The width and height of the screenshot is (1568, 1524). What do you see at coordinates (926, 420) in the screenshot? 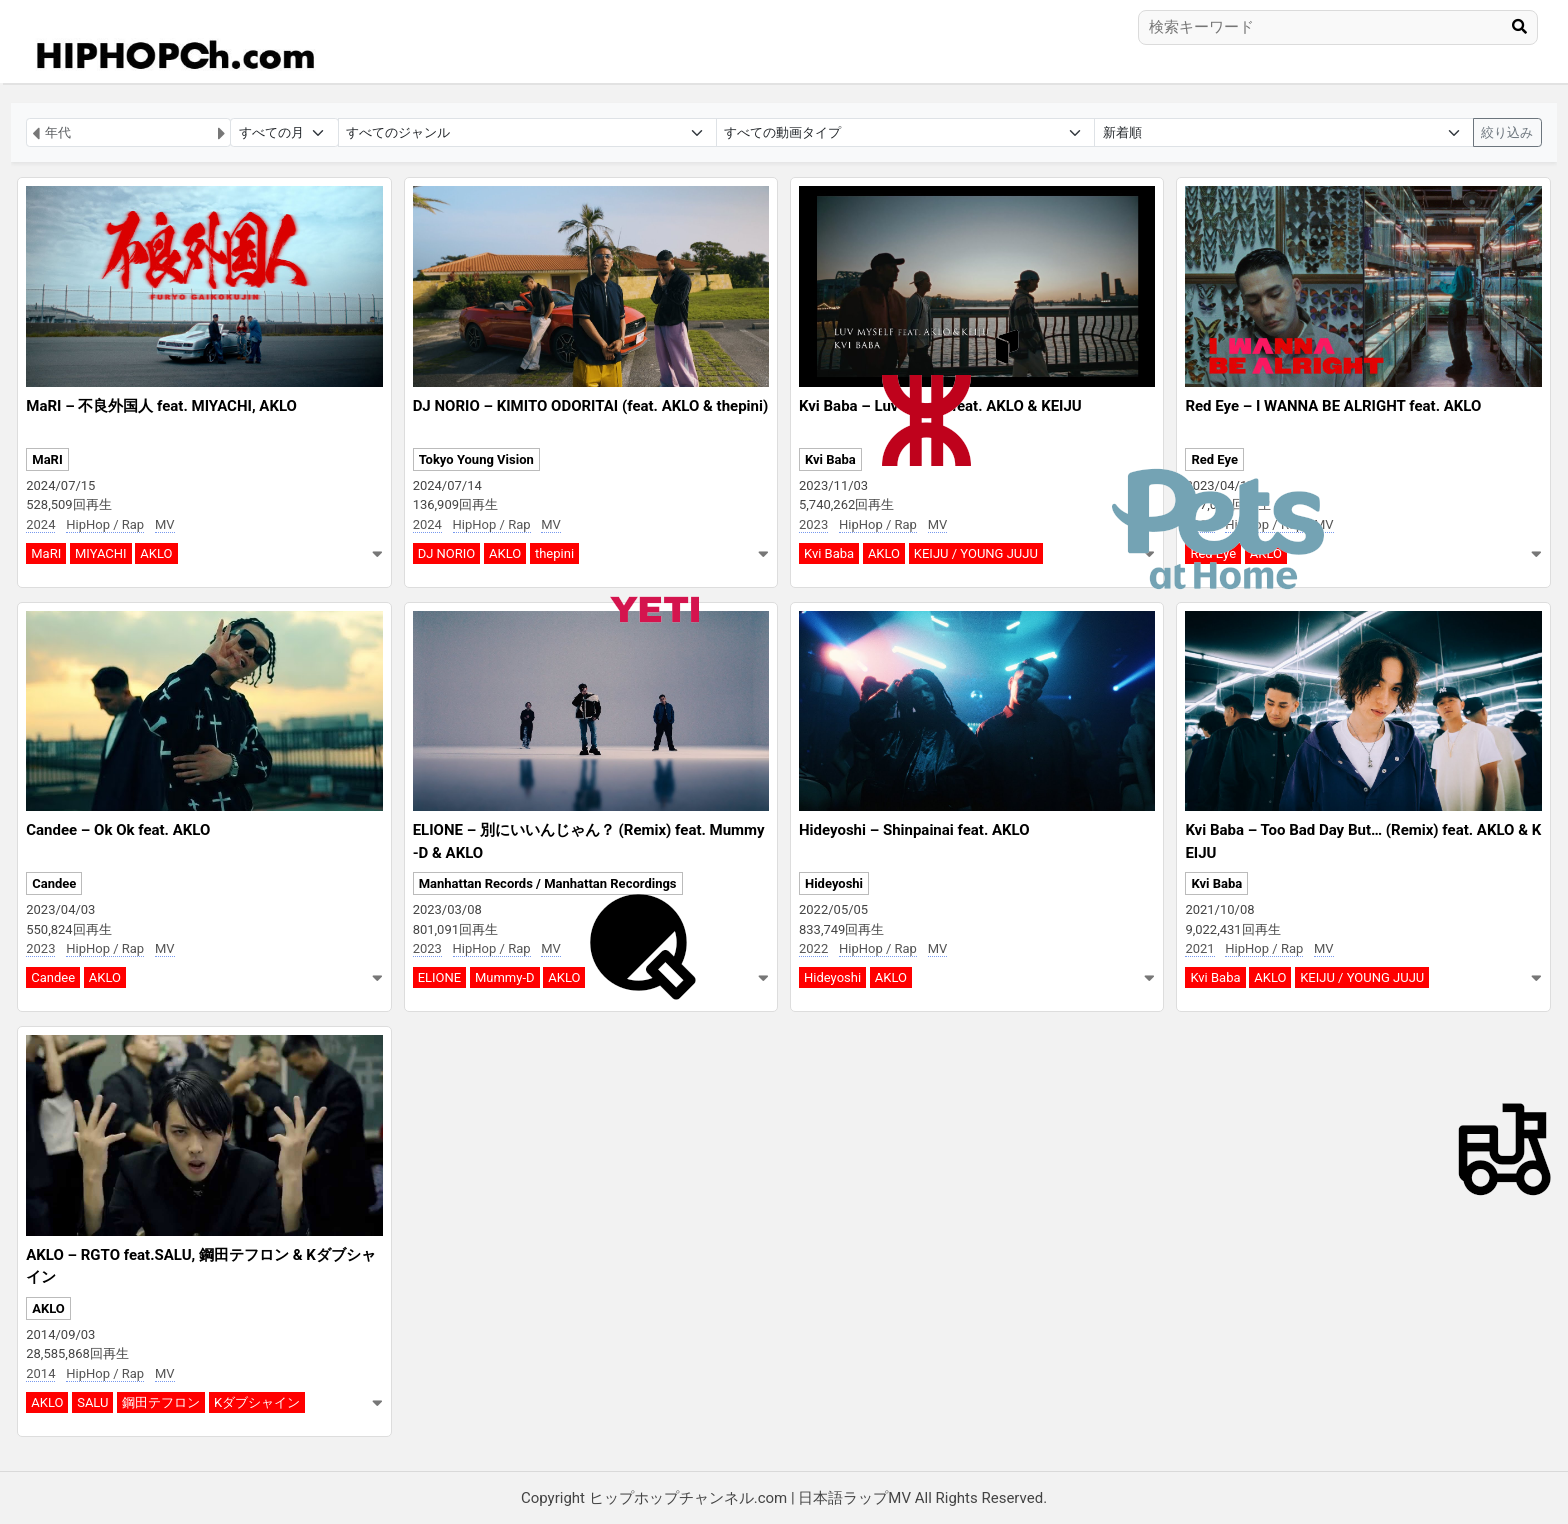
I see `open the Shenzhen Metro app` at bounding box center [926, 420].